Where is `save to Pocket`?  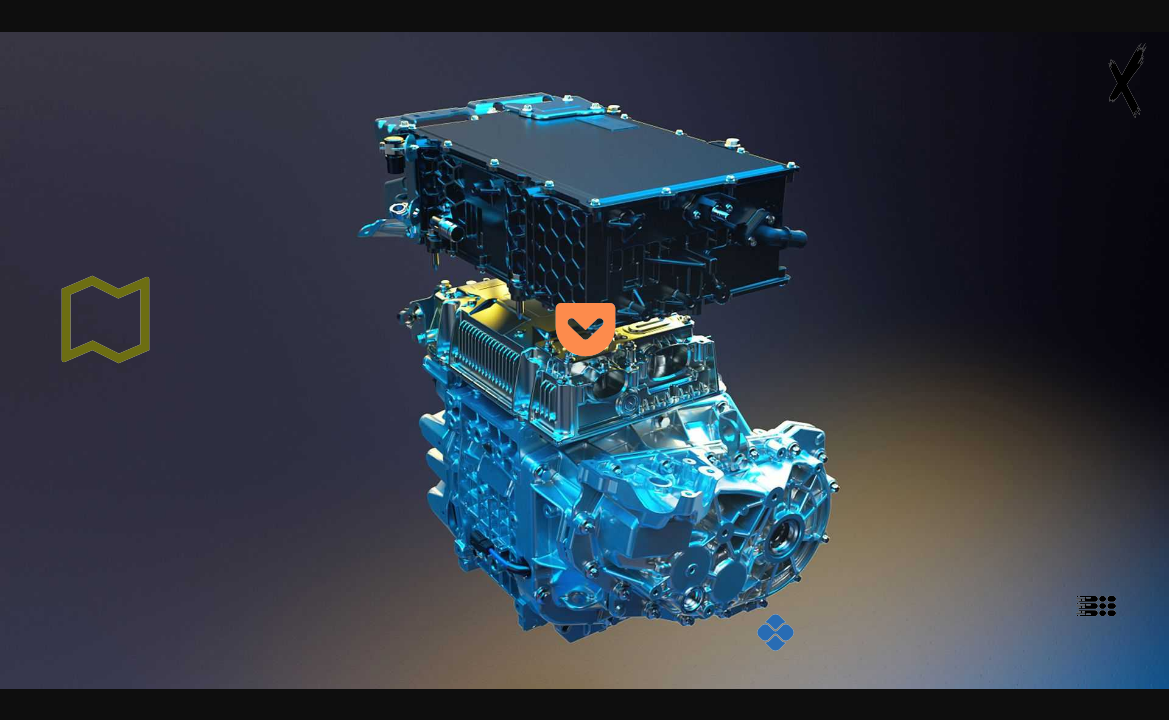
save to Pocket is located at coordinates (585, 328).